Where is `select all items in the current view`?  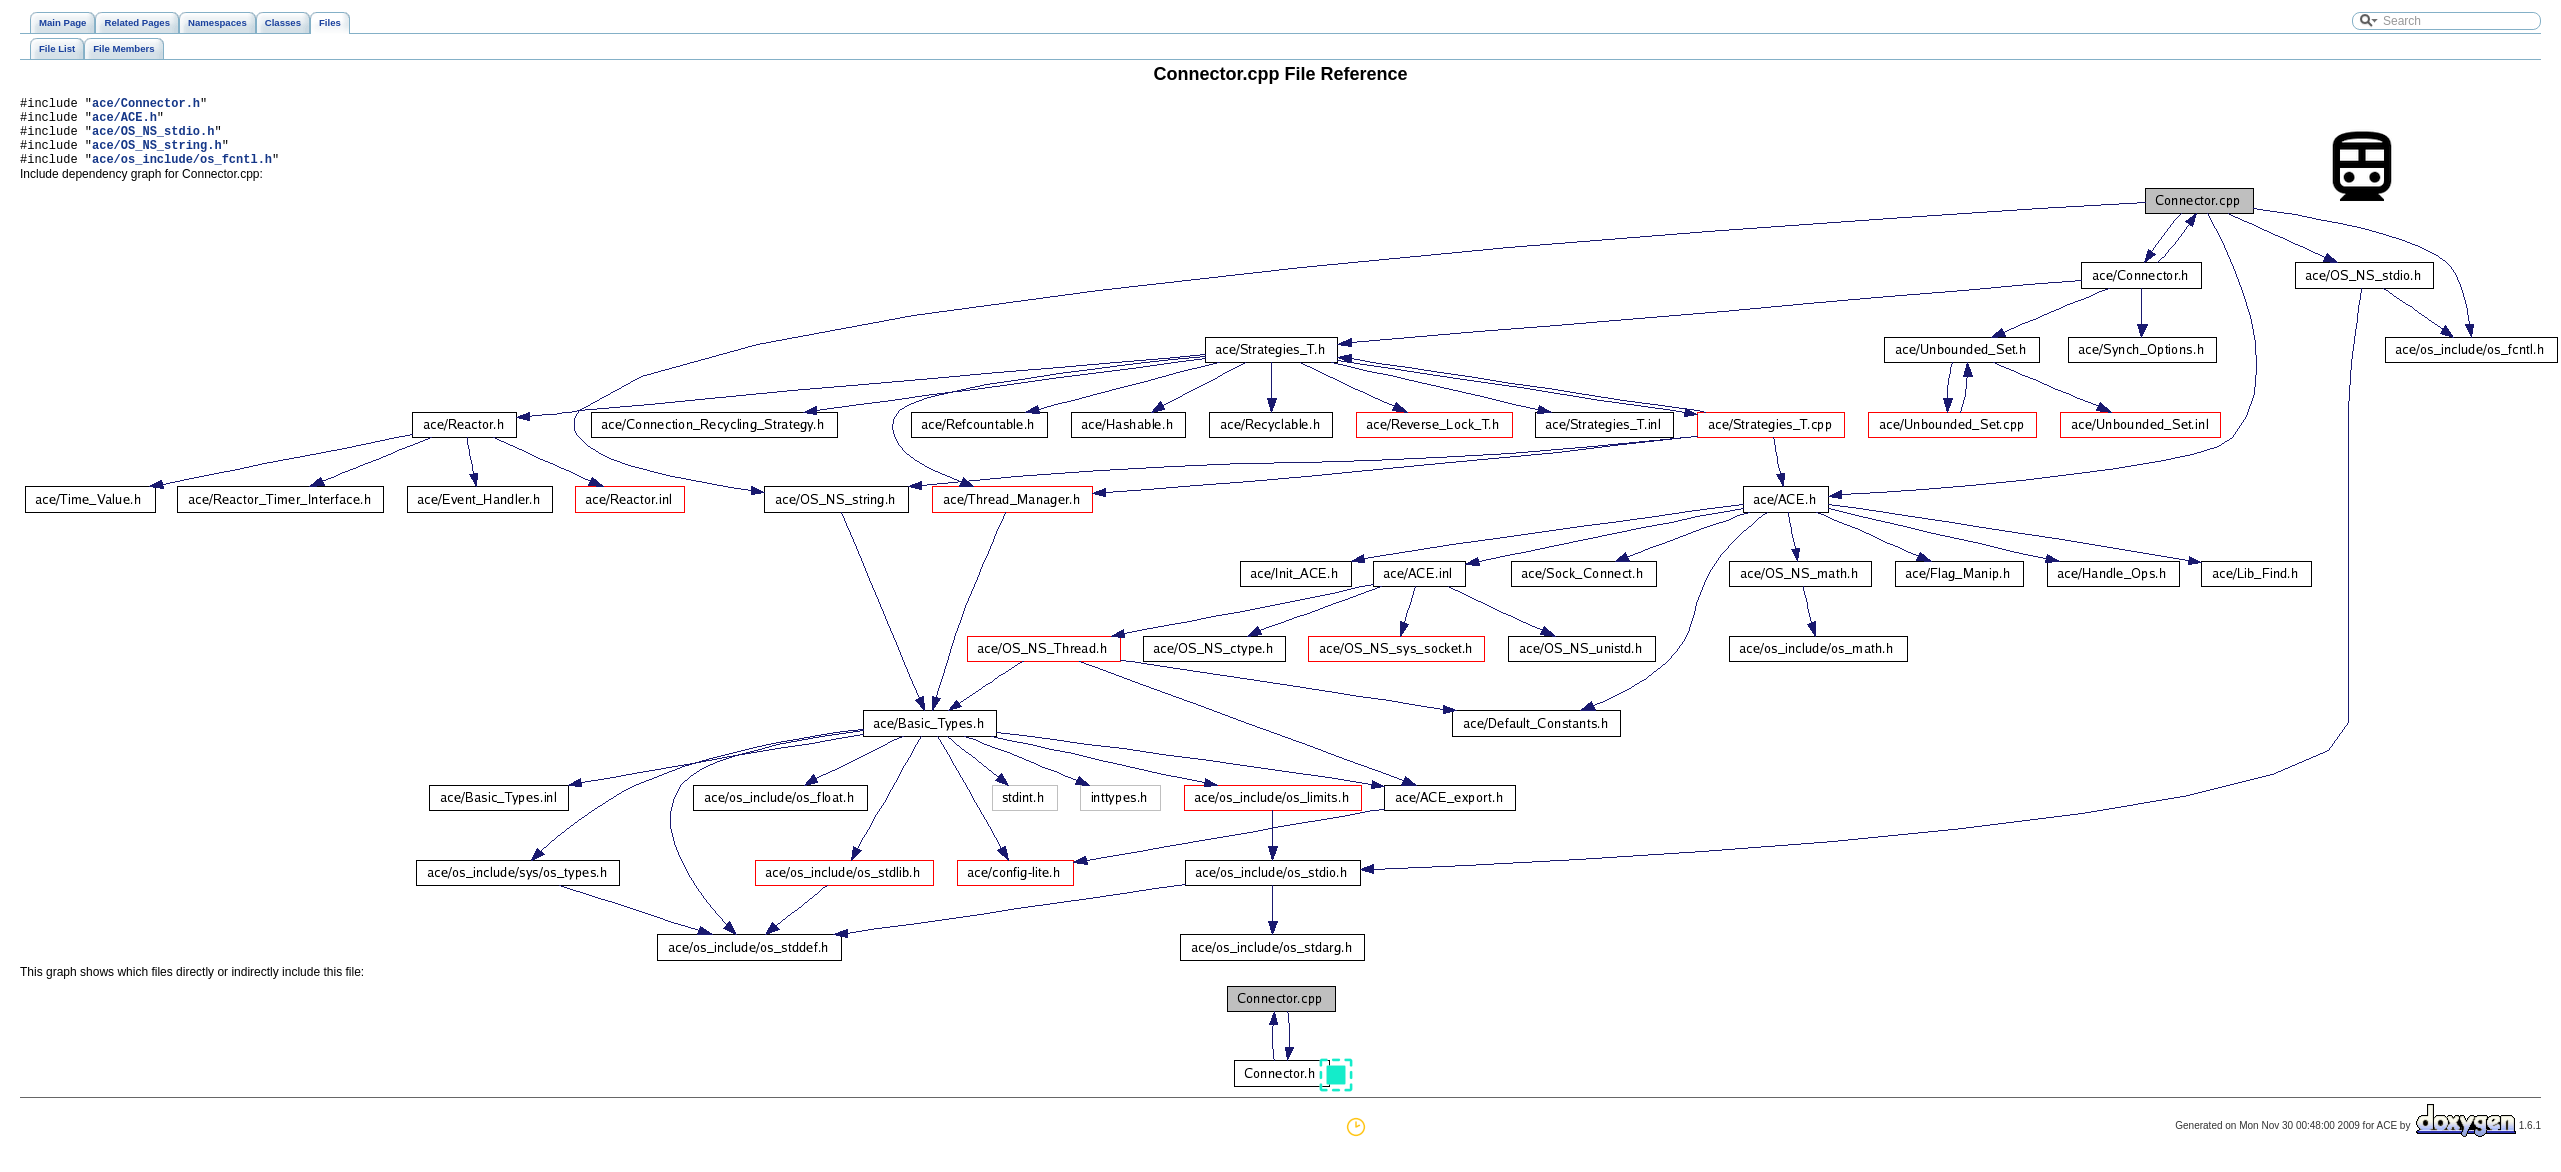
select all items in the current view is located at coordinates (1336, 1075).